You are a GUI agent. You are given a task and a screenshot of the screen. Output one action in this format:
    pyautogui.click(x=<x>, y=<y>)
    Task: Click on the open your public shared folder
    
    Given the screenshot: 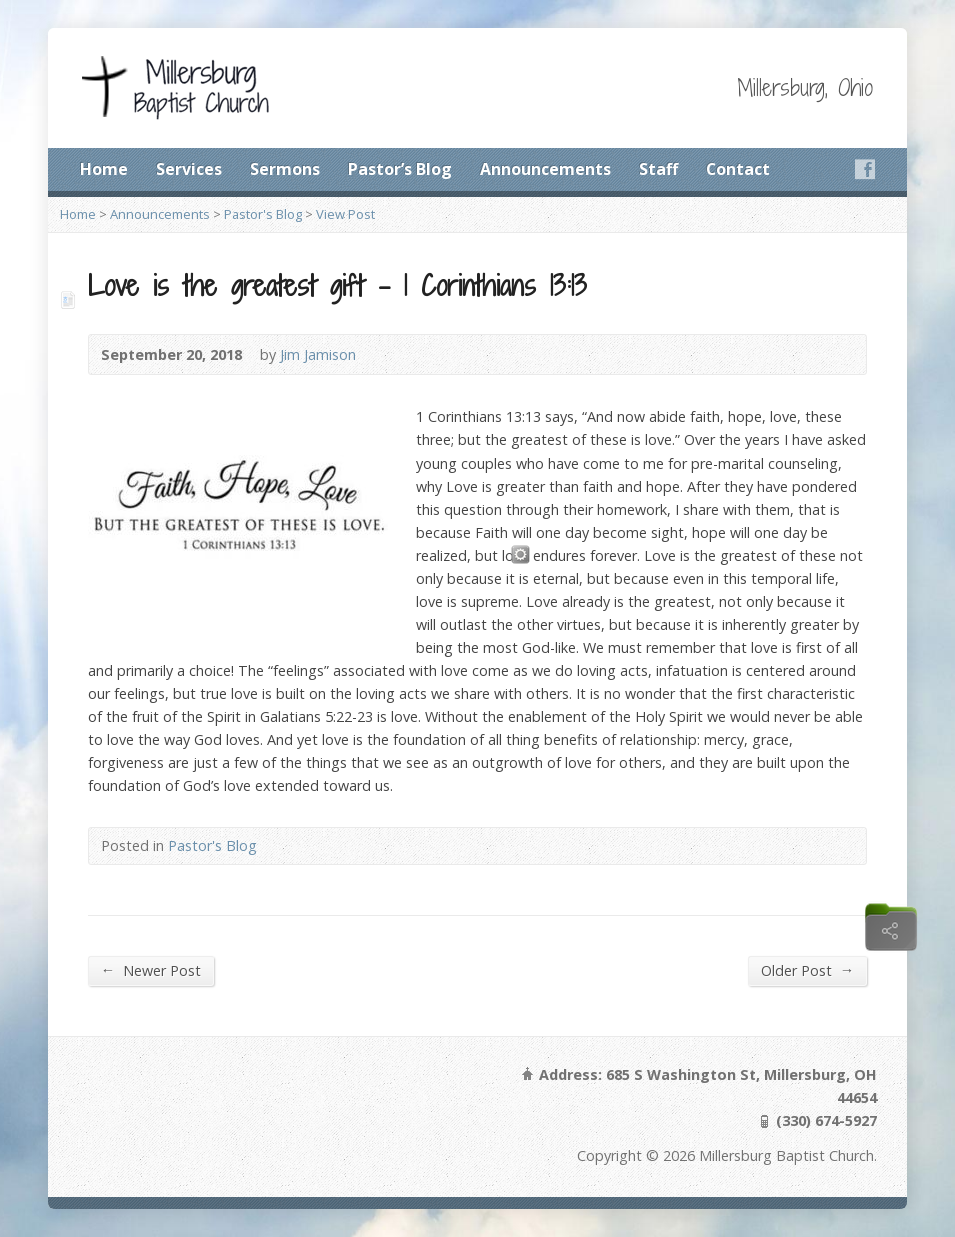 What is the action you would take?
    pyautogui.click(x=891, y=927)
    